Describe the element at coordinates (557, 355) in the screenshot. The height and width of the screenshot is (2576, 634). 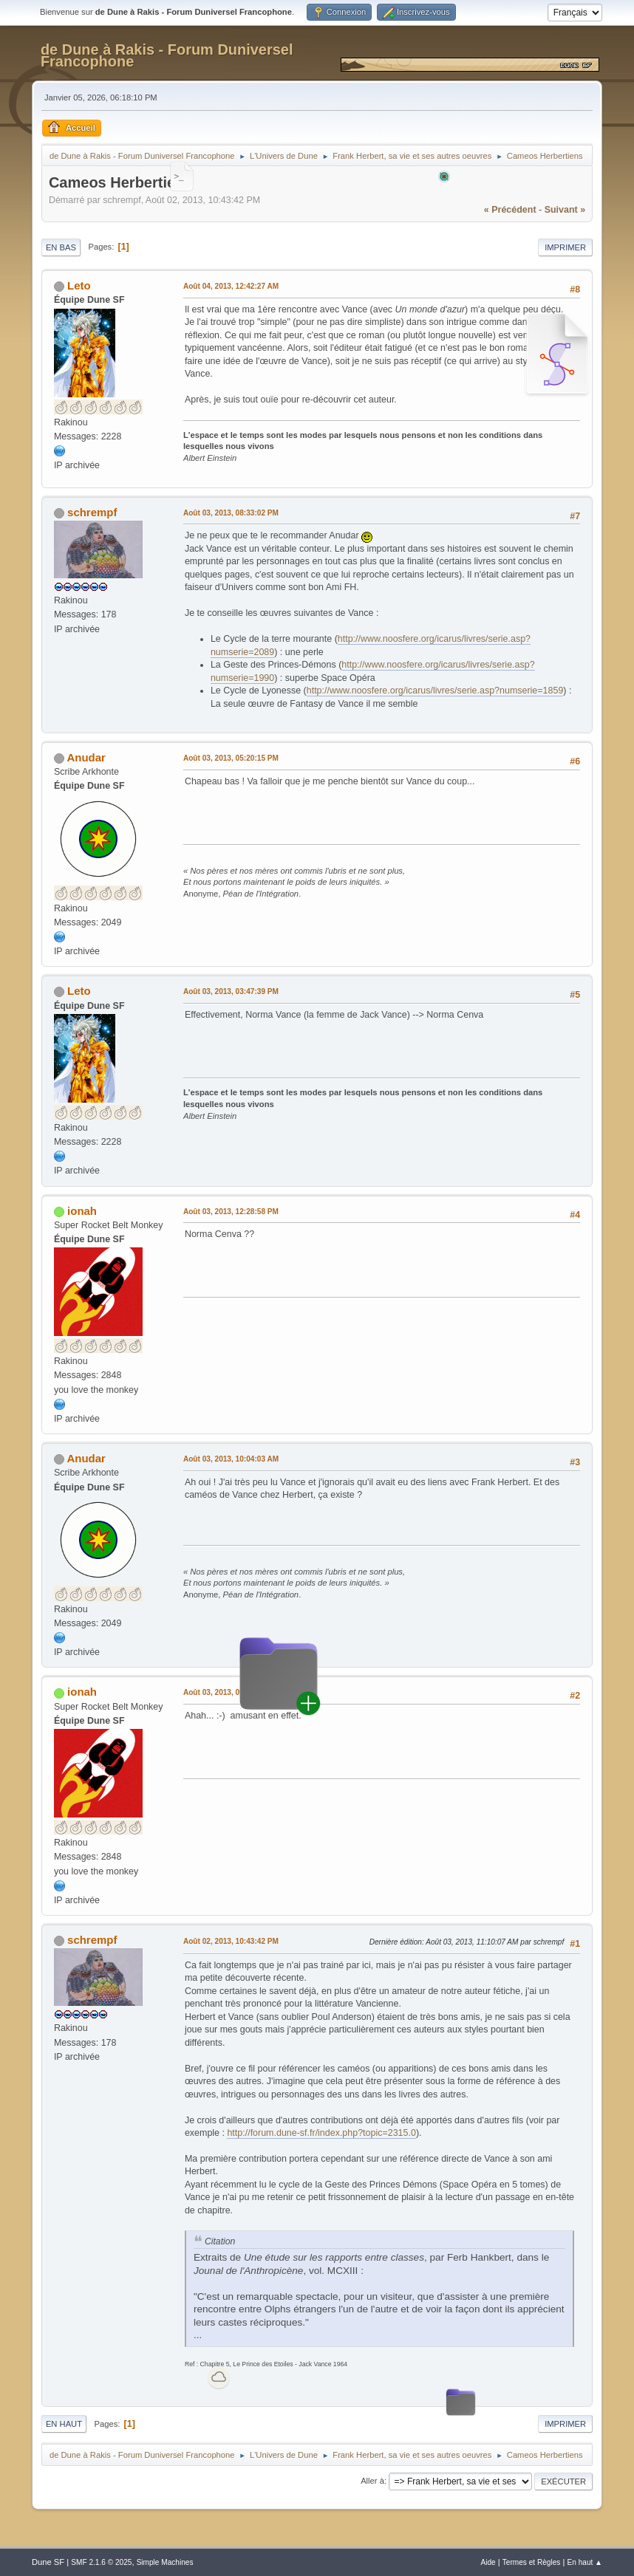
I see `an SVG image file` at that location.